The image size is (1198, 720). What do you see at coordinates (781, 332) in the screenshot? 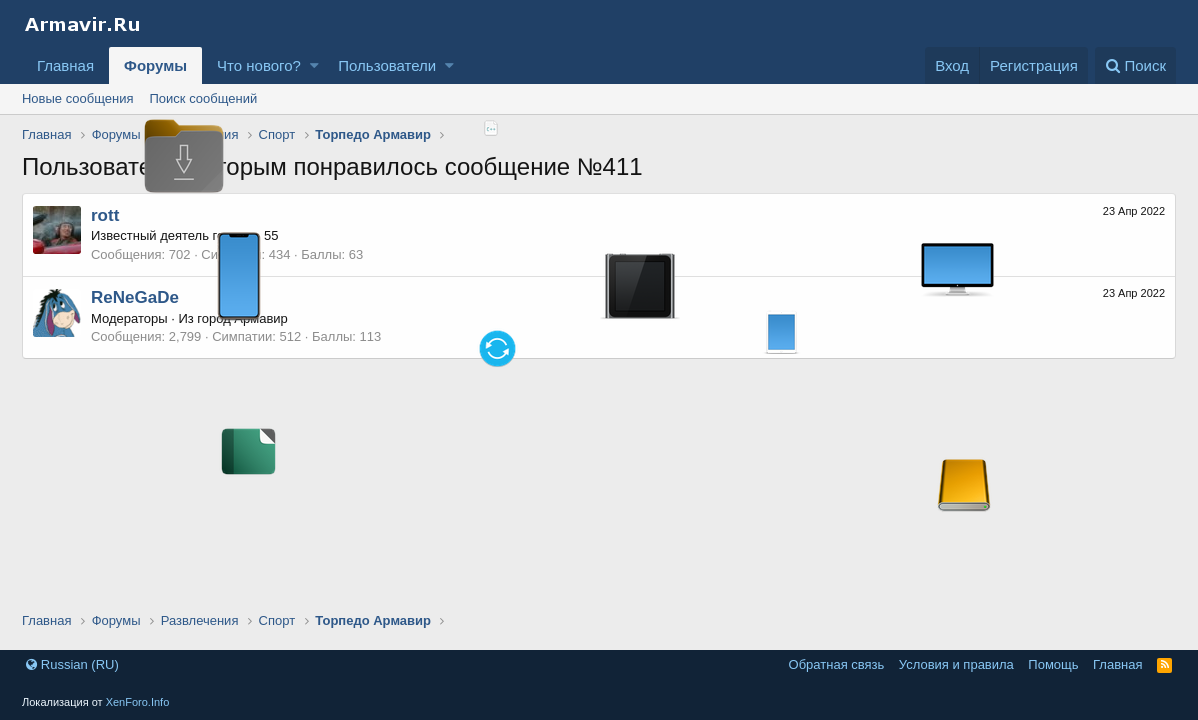
I see `iPad device with cellular connectivity` at bounding box center [781, 332].